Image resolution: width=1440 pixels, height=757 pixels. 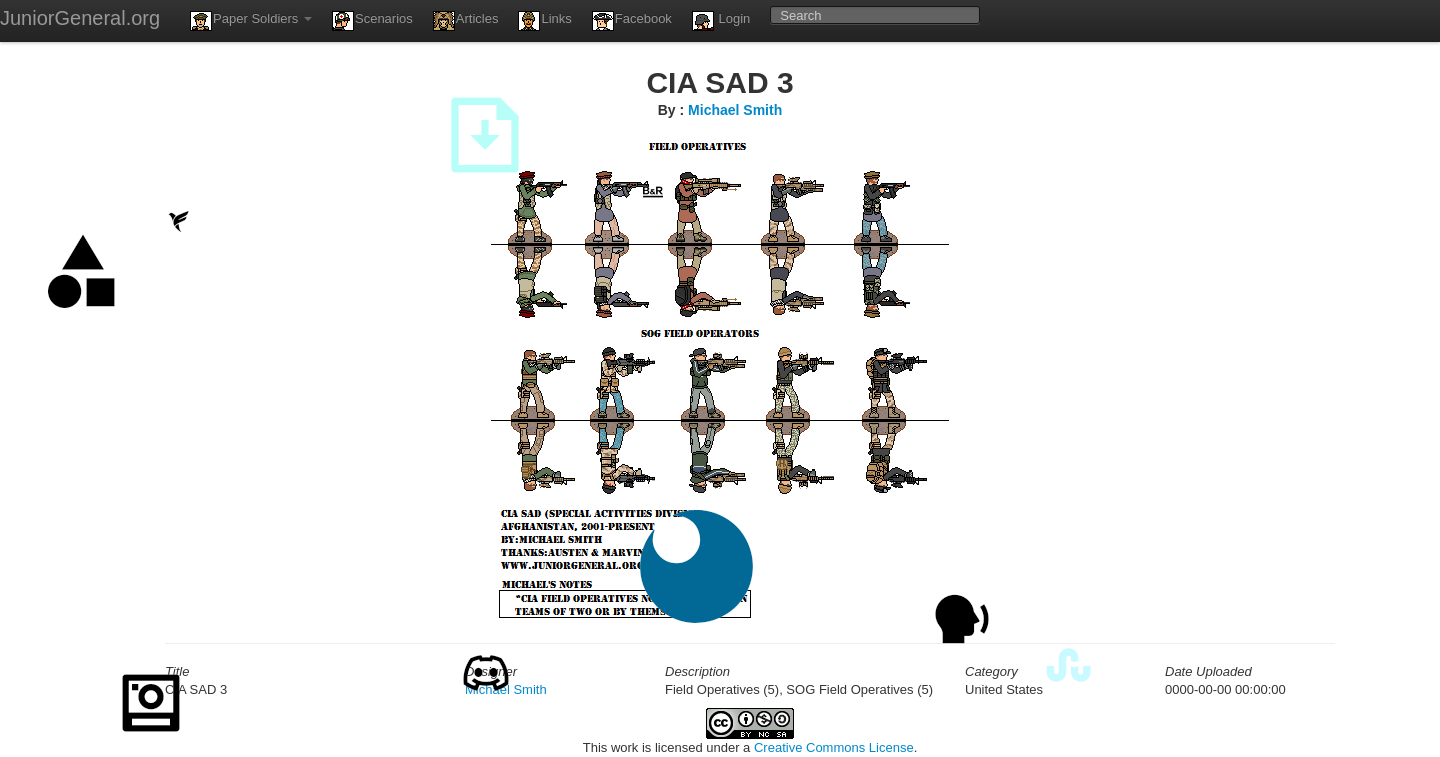 What do you see at coordinates (485, 135) in the screenshot?
I see `download this file` at bounding box center [485, 135].